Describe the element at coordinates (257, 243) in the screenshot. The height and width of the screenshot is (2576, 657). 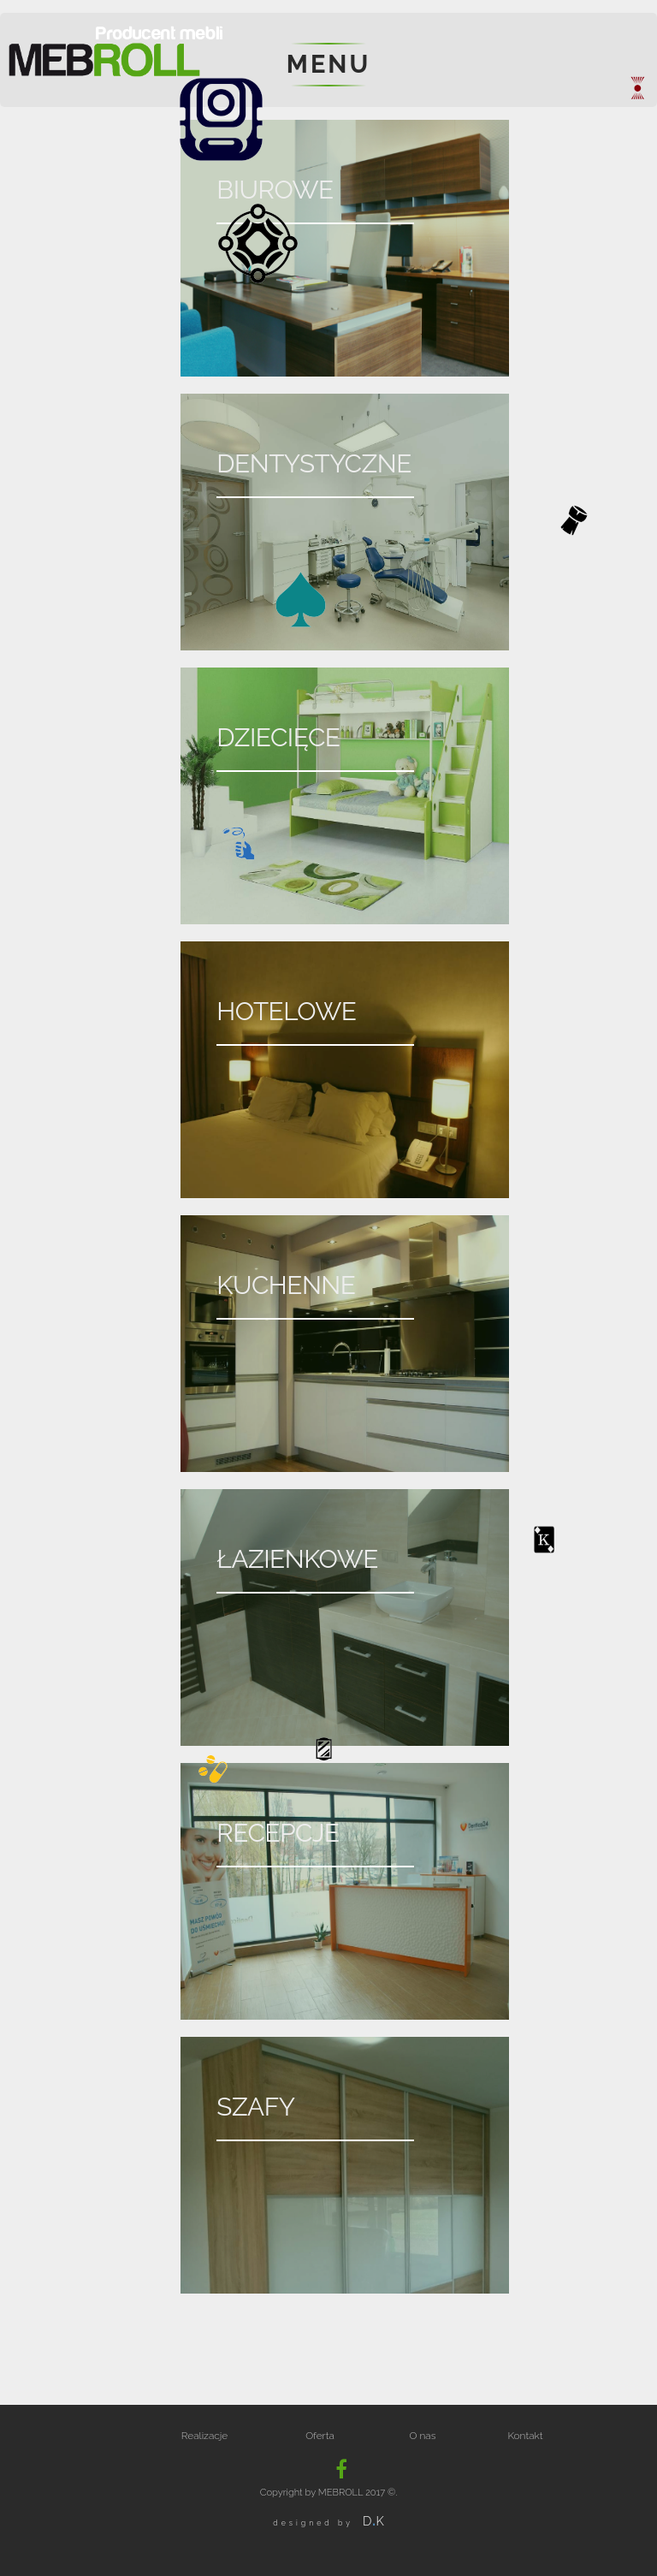
I see `network or connection hub icon` at that location.